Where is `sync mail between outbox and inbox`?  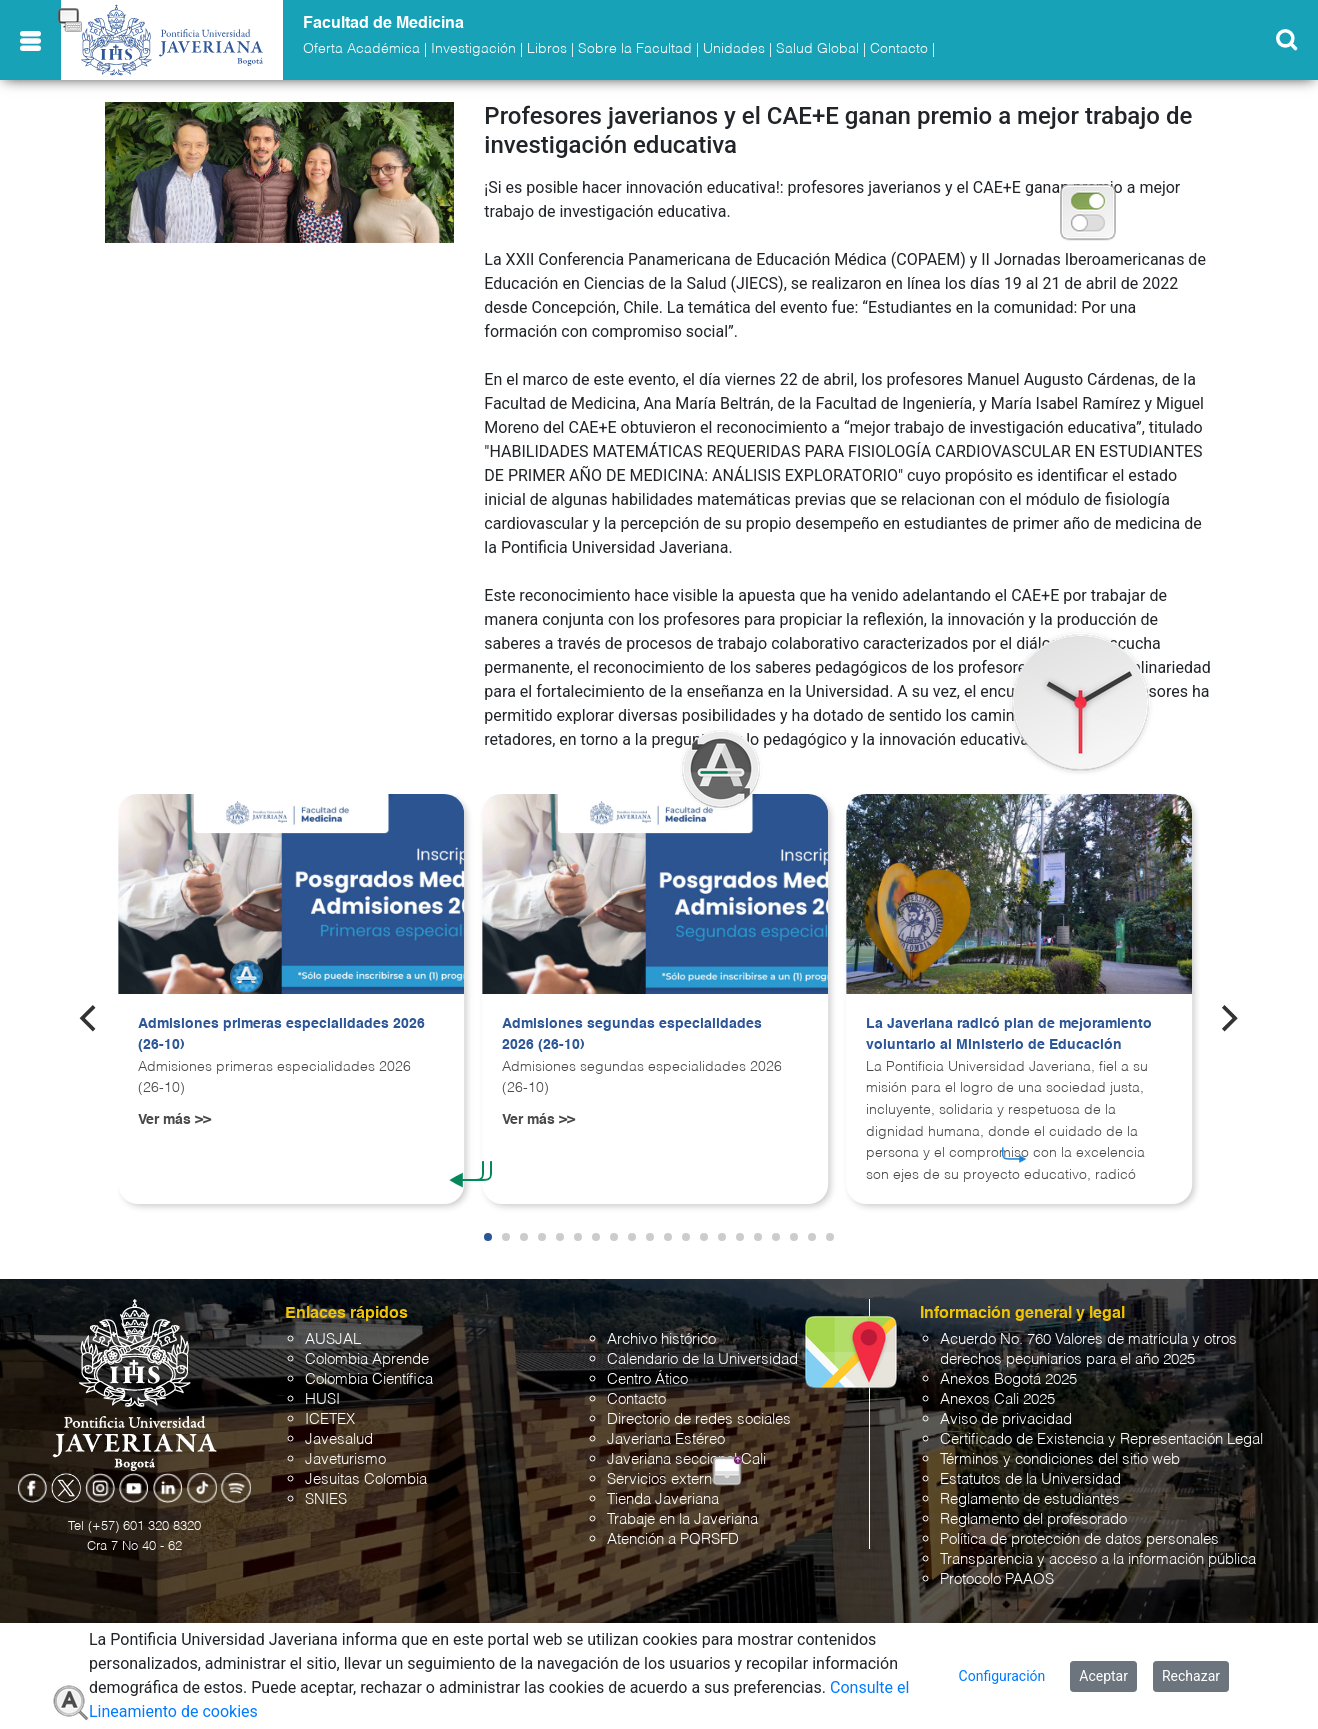
sync mail between outbox and inbox is located at coordinates (727, 1471).